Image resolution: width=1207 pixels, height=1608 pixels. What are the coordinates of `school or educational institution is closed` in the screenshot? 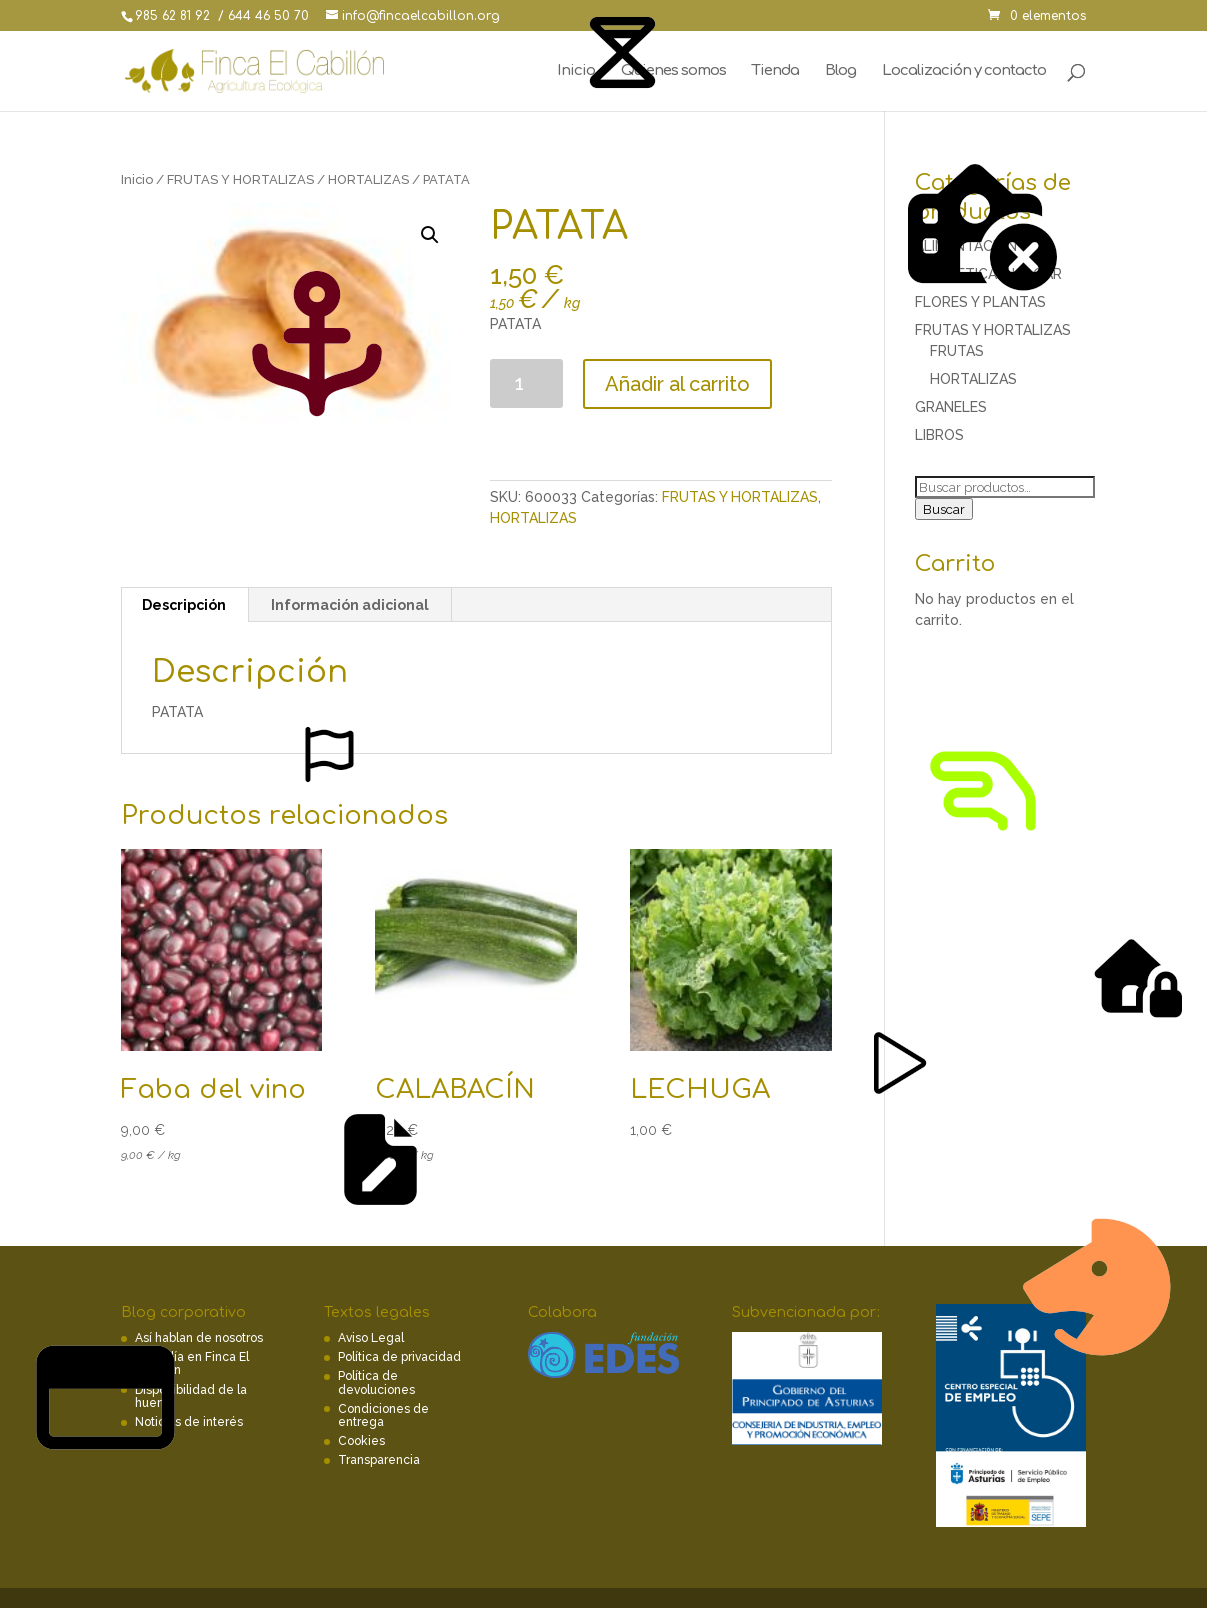 It's located at (982, 223).